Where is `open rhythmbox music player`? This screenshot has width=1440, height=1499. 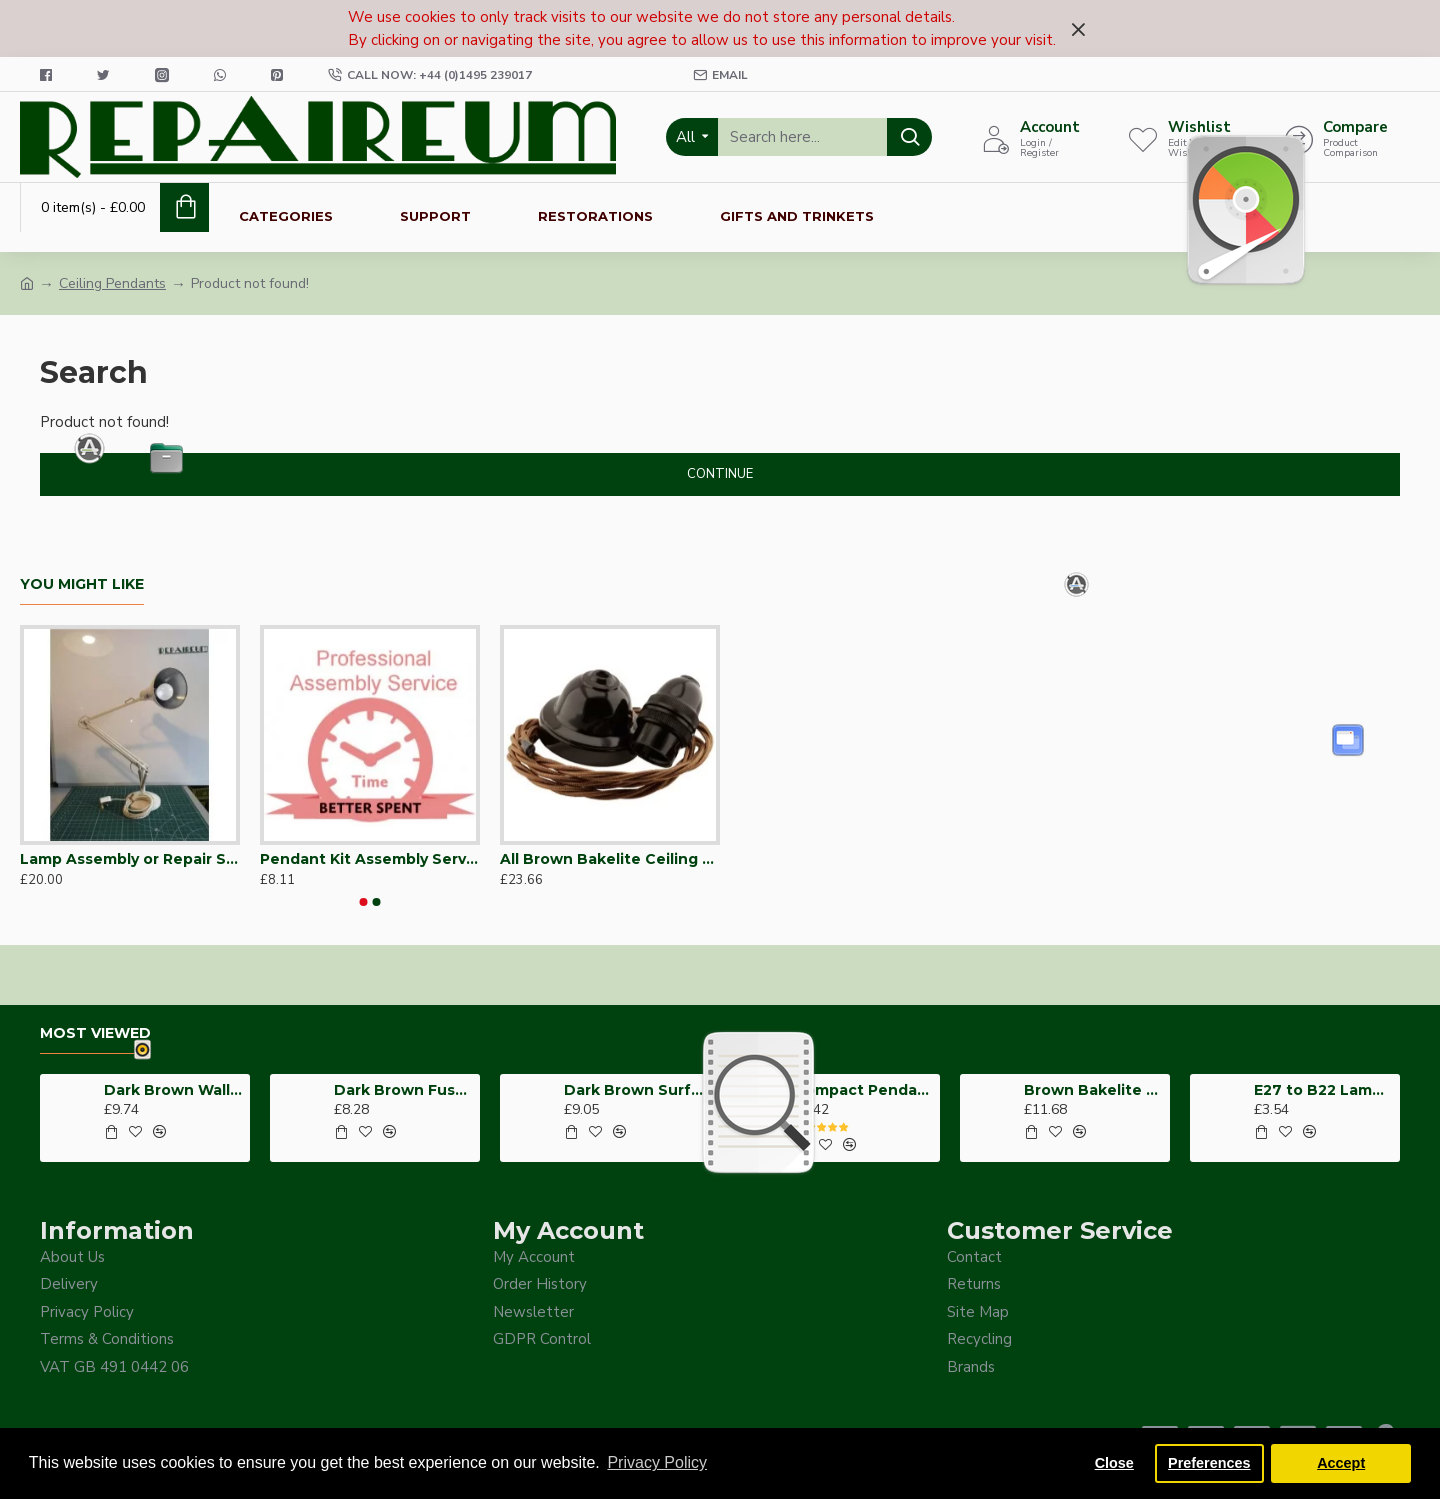
open rhythmbox music player is located at coordinates (142, 1049).